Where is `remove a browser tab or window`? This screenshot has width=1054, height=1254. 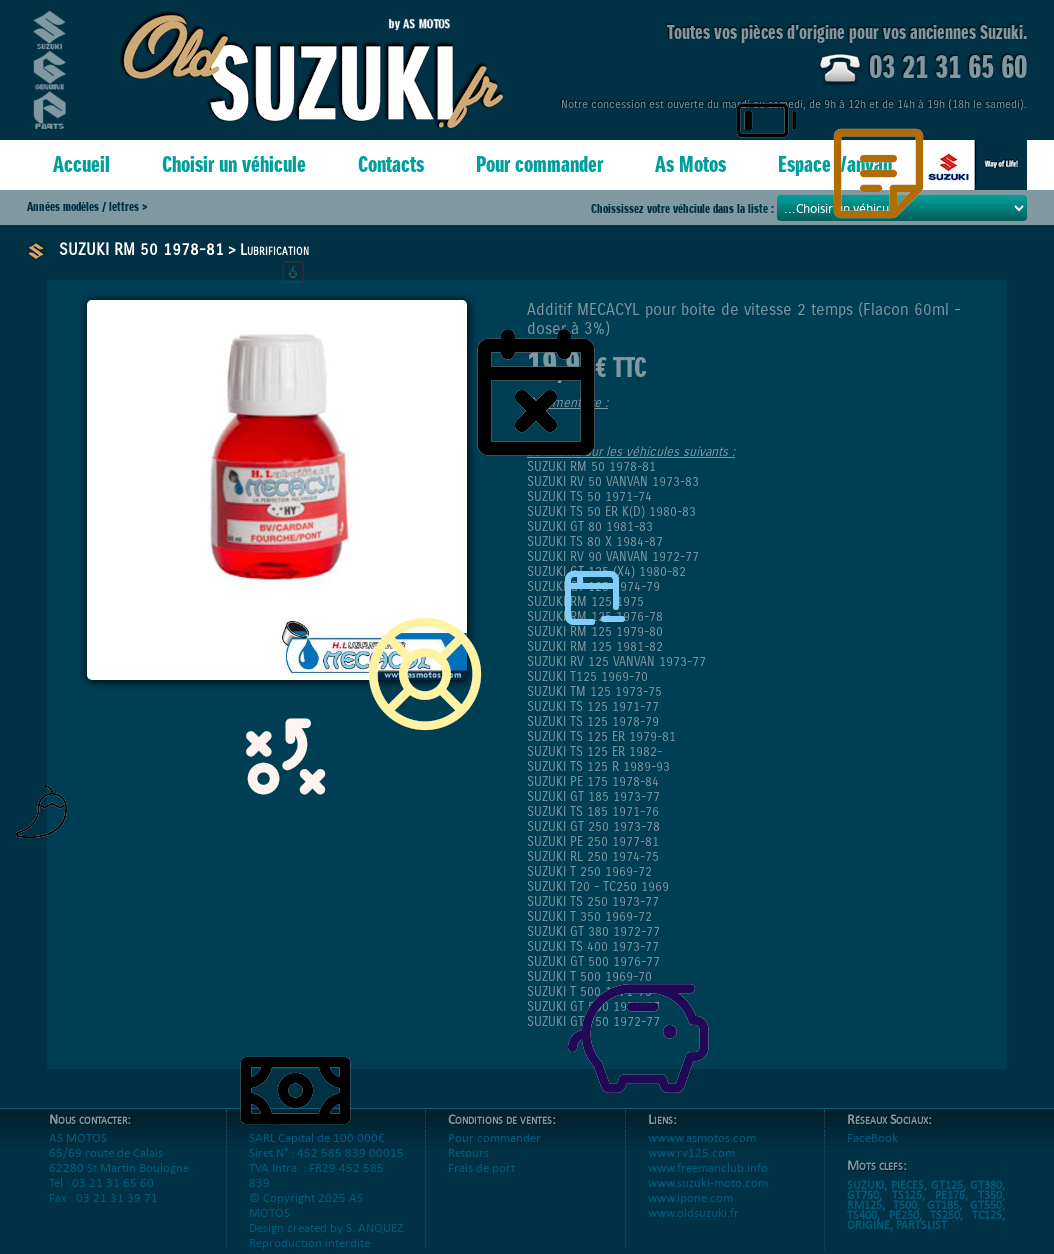 remove a browser tab or window is located at coordinates (592, 598).